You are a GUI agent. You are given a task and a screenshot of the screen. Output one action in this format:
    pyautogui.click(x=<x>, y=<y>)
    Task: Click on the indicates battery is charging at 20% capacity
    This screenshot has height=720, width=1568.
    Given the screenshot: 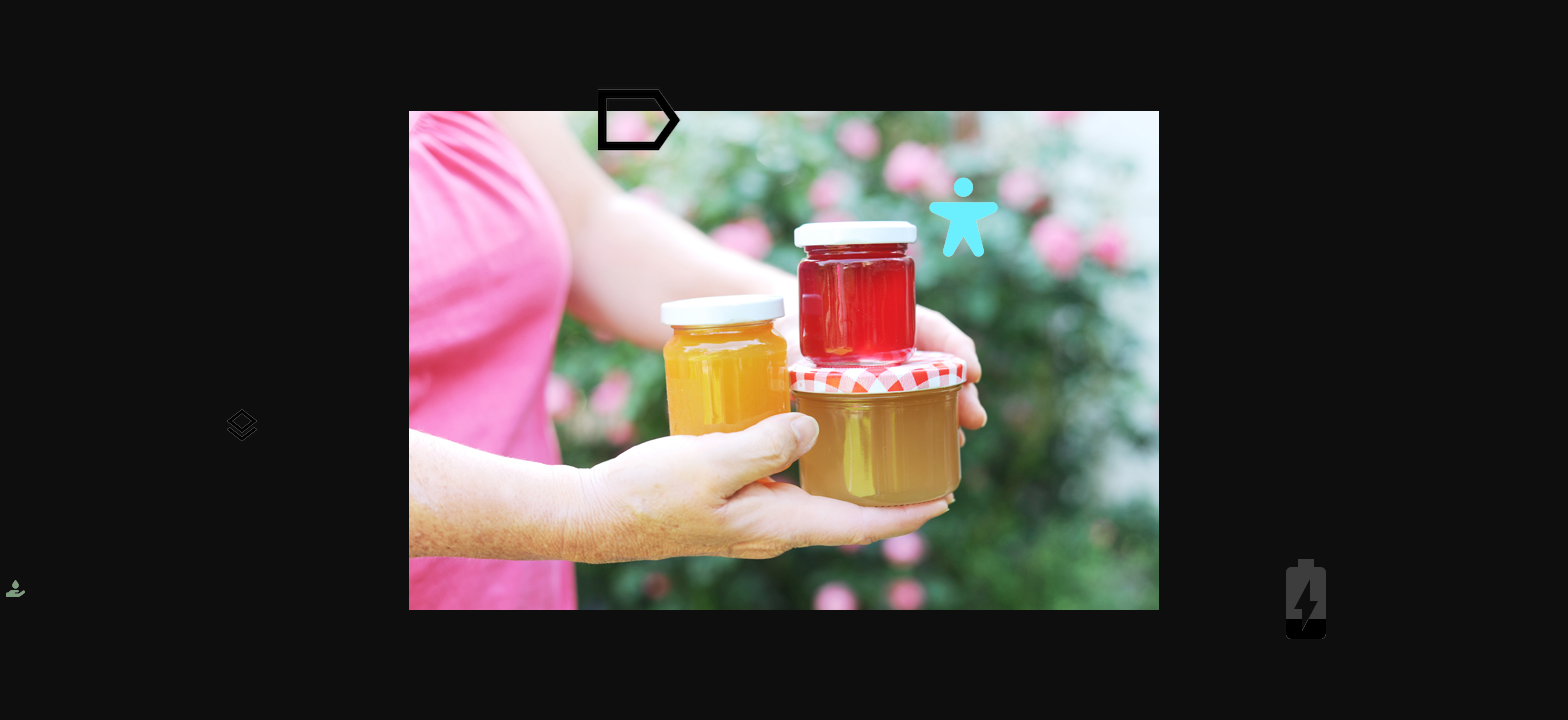 What is the action you would take?
    pyautogui.click(x=1306, y=599)
    